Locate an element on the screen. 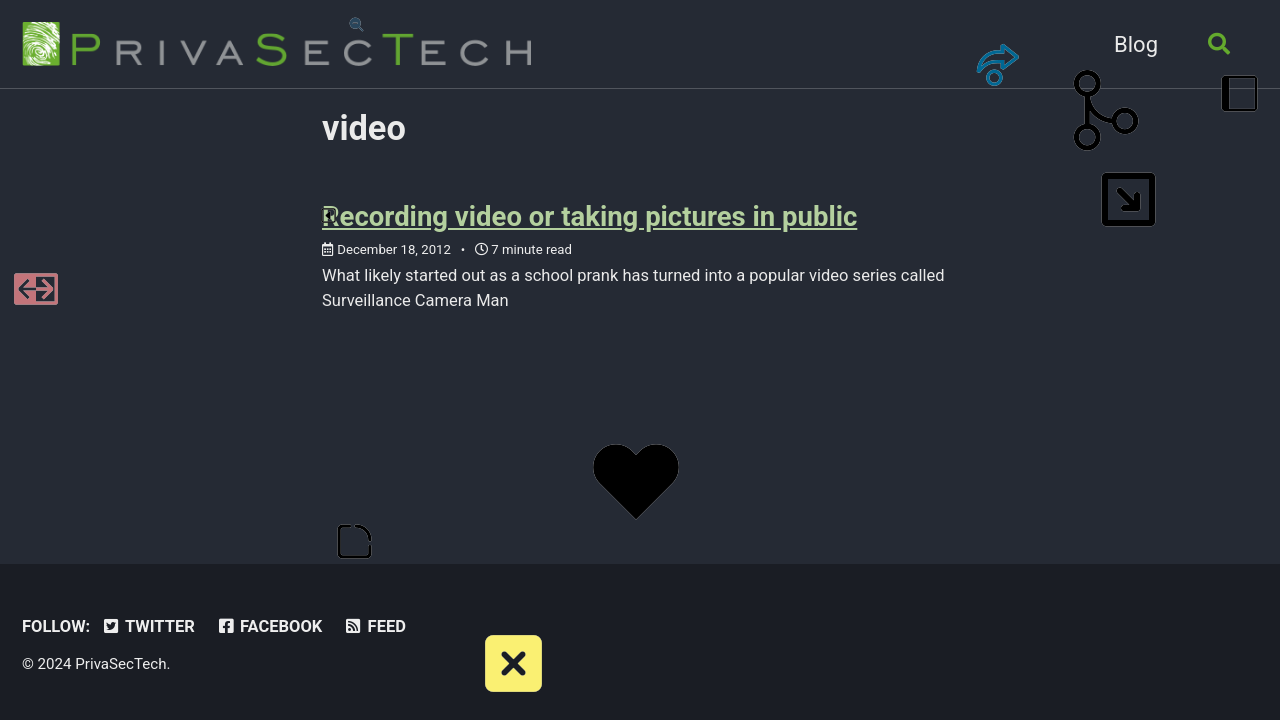  toggle between true/false boolean values is located at coordinates (36, 289).